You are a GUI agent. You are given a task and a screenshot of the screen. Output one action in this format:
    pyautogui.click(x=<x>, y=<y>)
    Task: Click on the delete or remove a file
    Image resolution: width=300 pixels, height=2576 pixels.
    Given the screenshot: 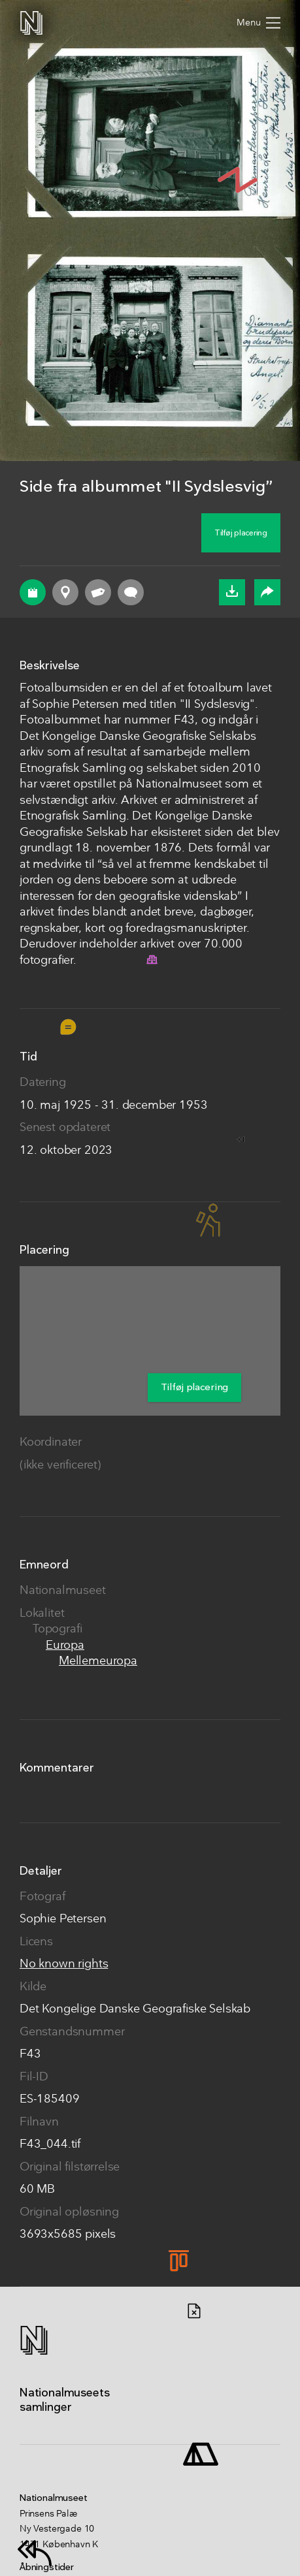 What is the action you would take?
    pyautogui.click(x=194, y=2311)
    